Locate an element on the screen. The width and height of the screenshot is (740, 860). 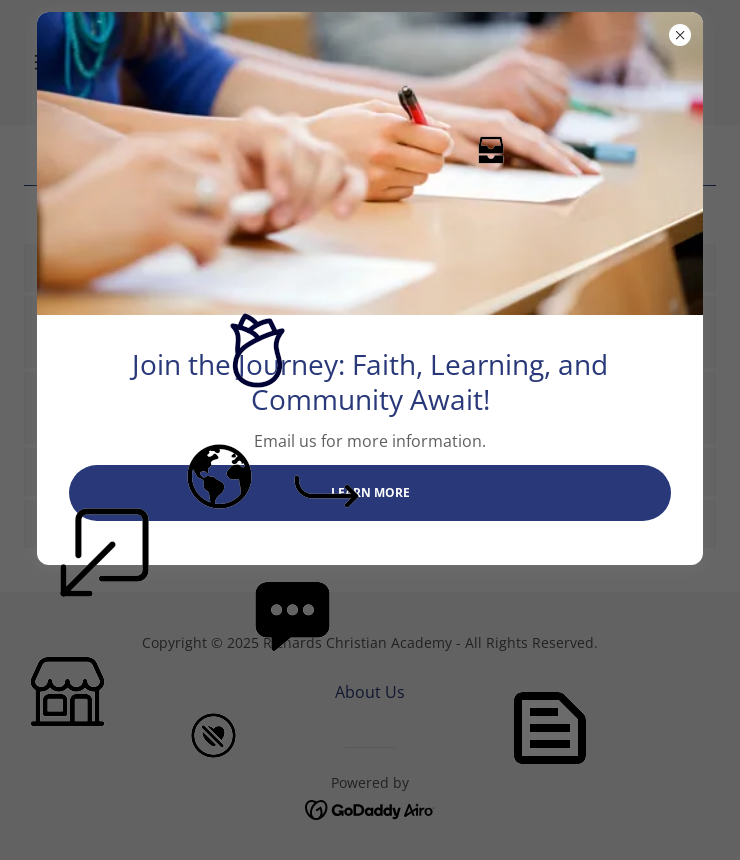
browse or access the store is located at coordinates (67, 691).